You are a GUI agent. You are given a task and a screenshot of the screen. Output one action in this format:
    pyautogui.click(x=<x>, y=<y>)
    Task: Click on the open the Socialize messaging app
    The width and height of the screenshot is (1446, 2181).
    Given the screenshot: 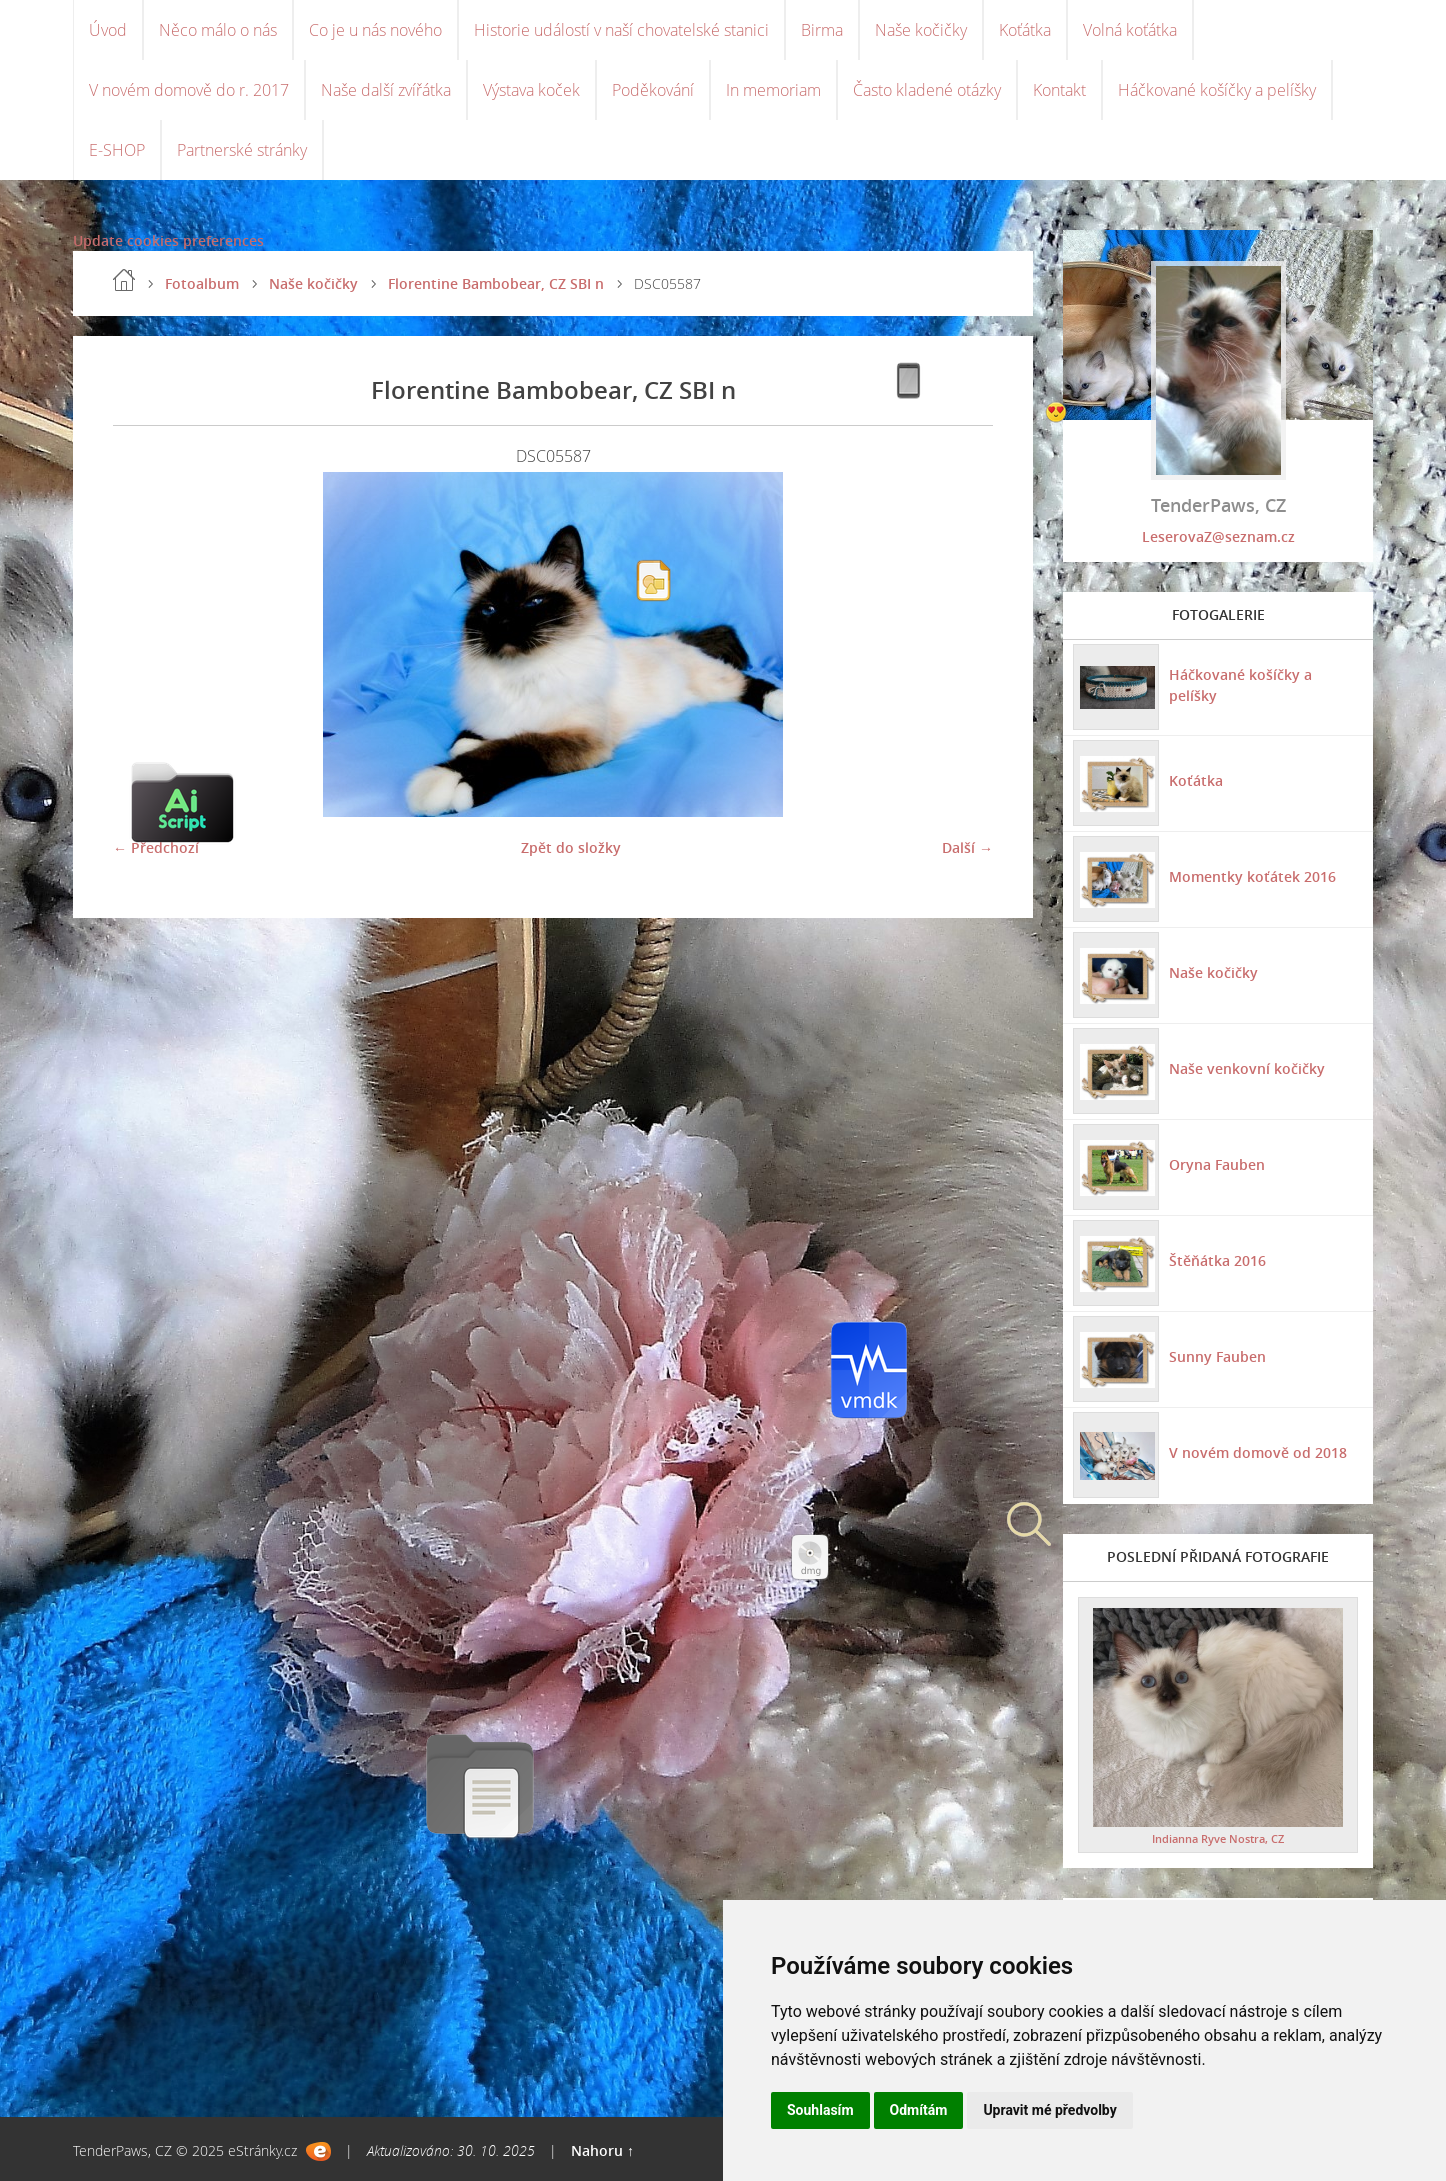 What is the action you would take?
    pyautogui.click(x=1056, y=412)
    